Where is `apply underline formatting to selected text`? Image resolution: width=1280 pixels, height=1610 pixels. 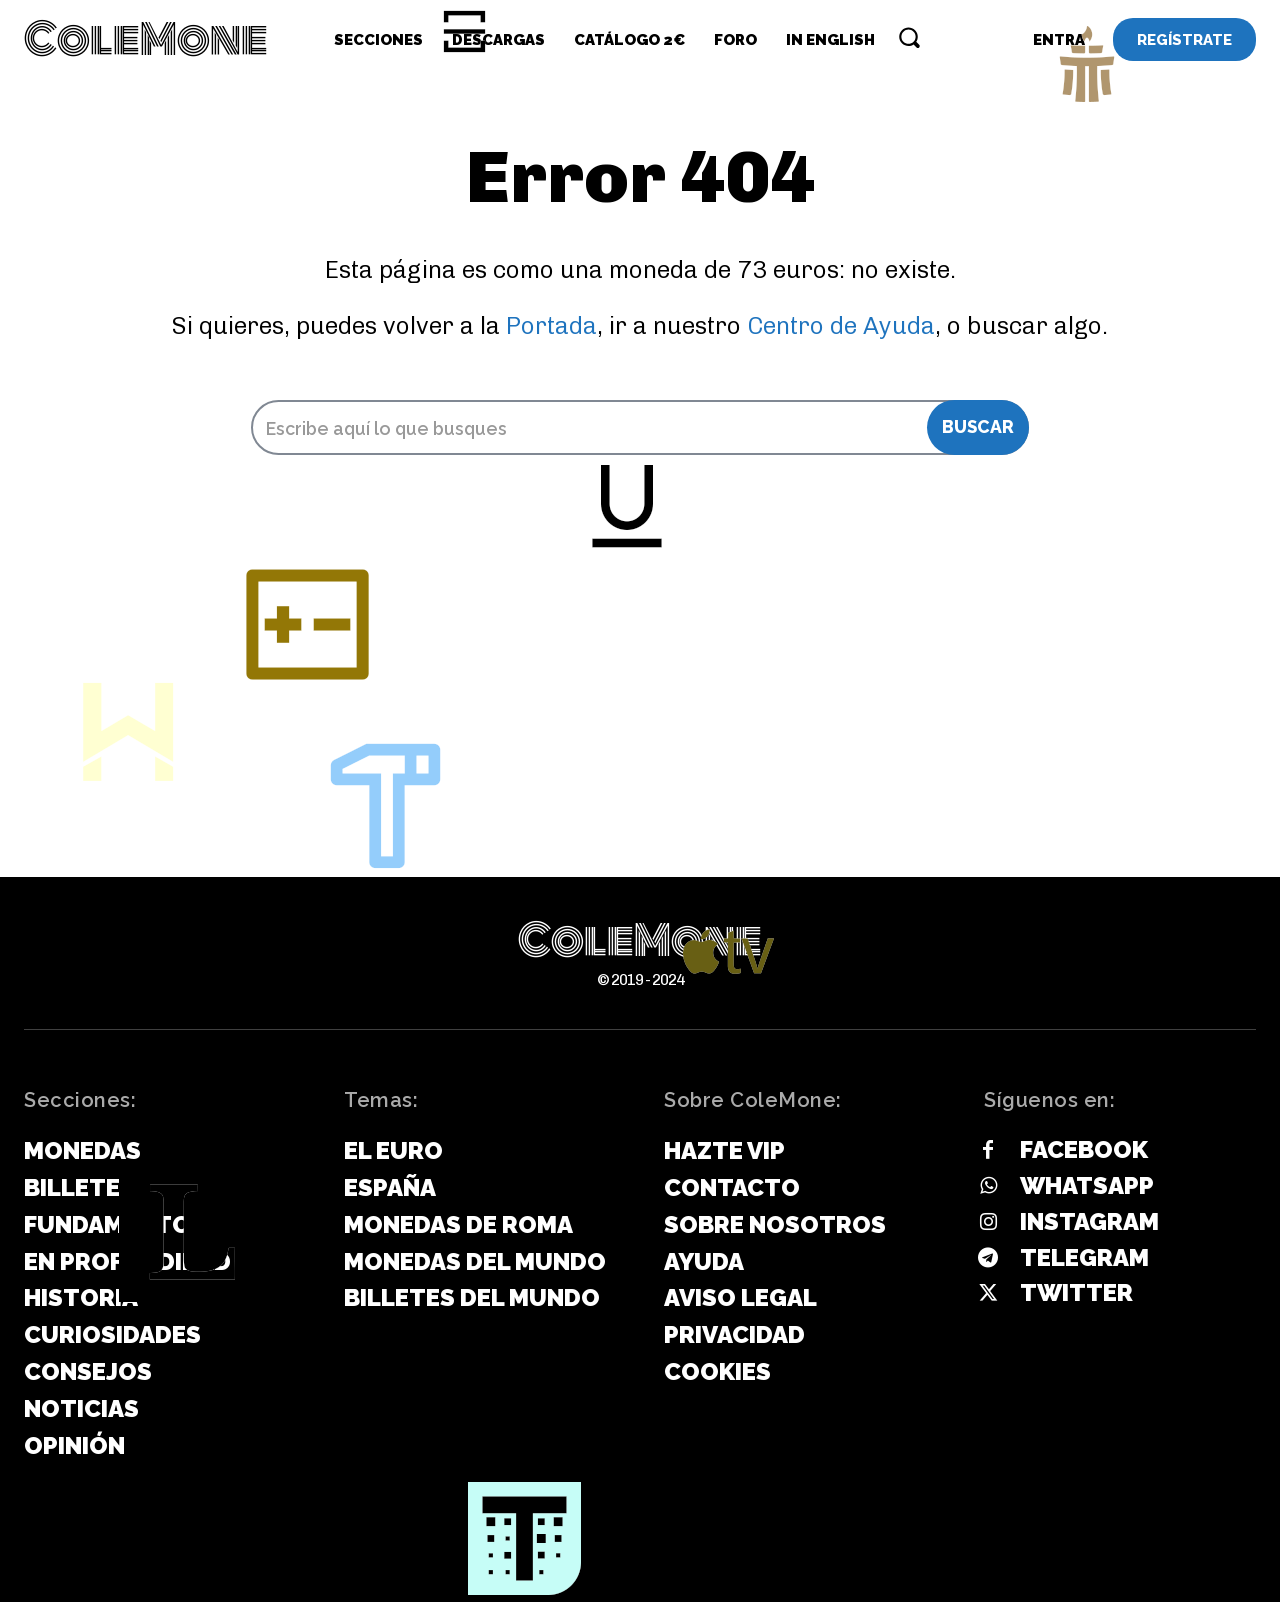 apply underline formatting to selected text is located at coordinates (627, 504).